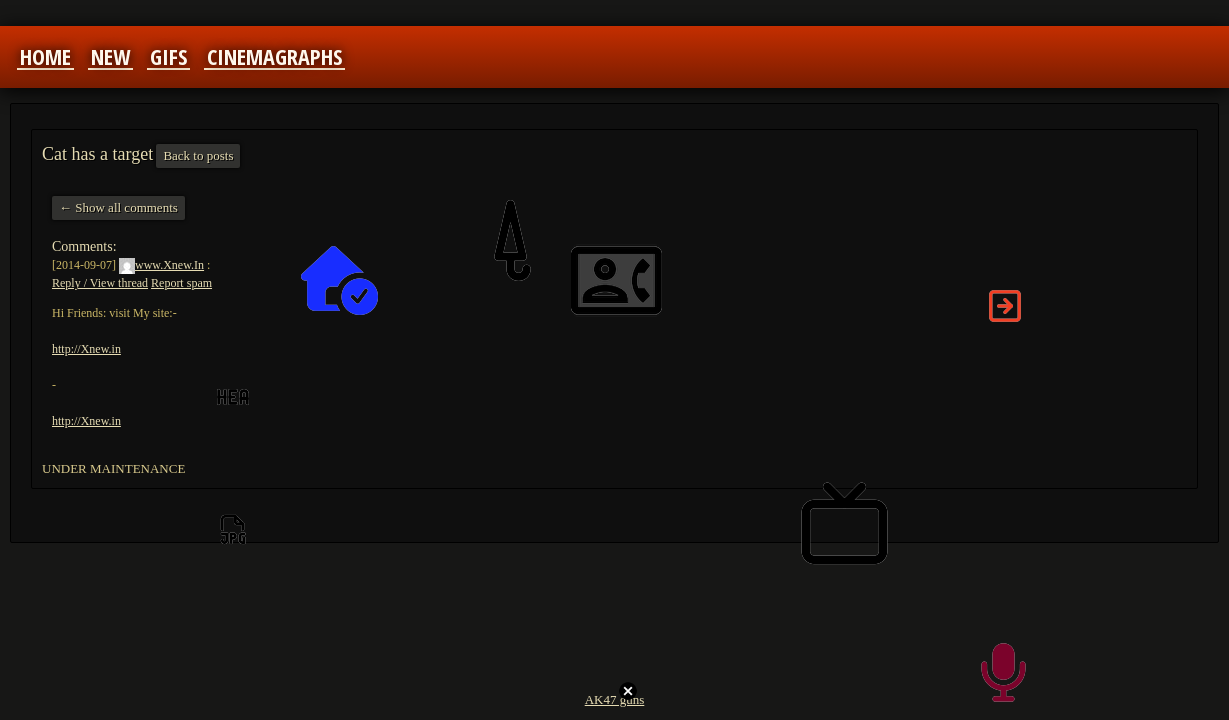 The width and height of the screenshot is (1229, 720). What do you see at coordinates (510, 240) in the screenshot?
I see `indicates dry or clear weather conditions` at bounding box center [510, 240].